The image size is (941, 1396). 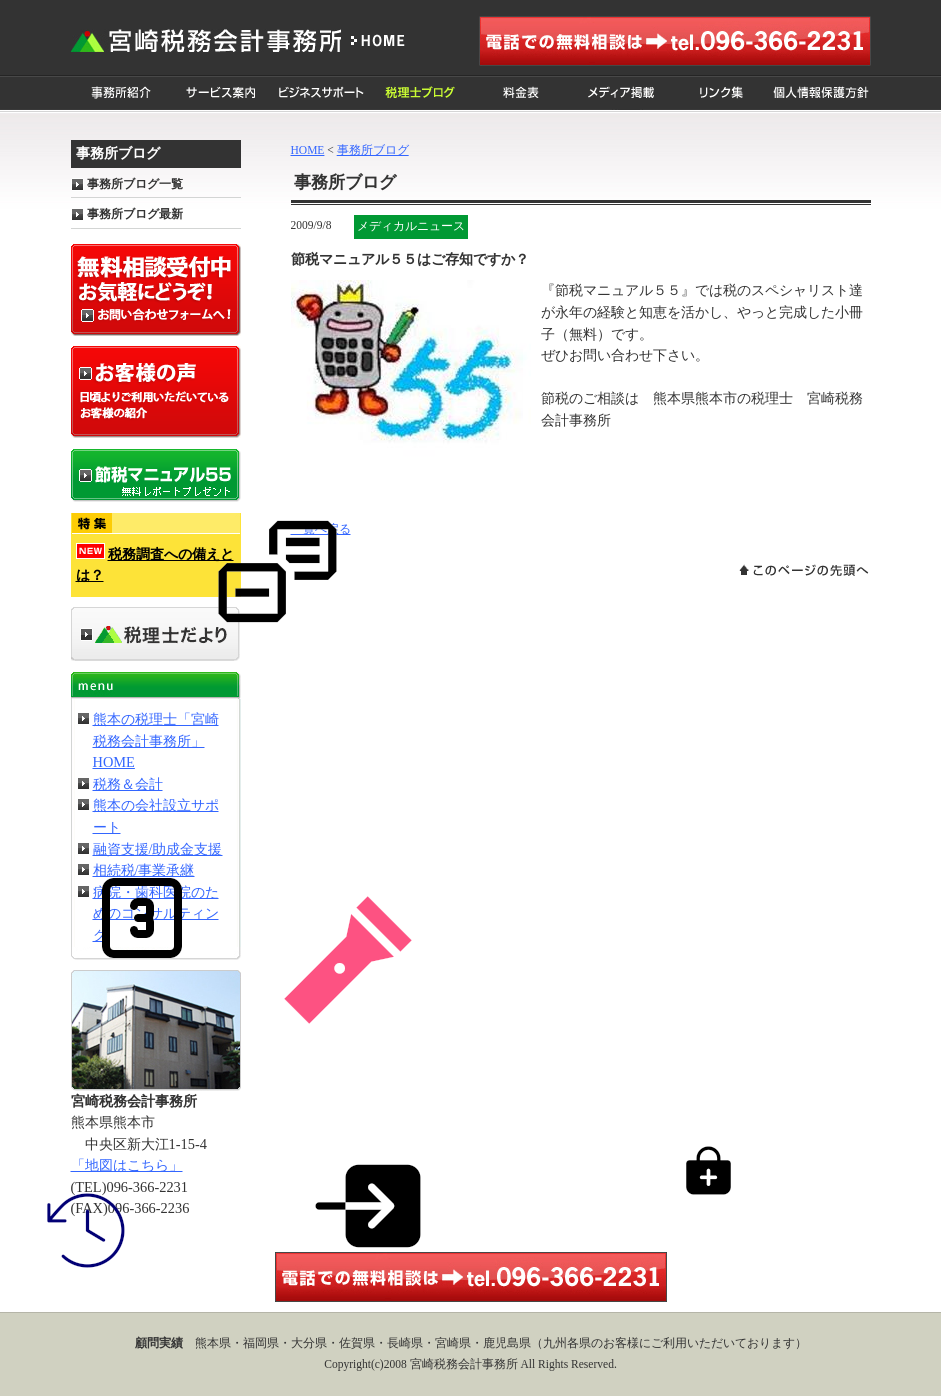 I want to click on indicates an enum member or enumeration value in code, so click(x=277, y=571).